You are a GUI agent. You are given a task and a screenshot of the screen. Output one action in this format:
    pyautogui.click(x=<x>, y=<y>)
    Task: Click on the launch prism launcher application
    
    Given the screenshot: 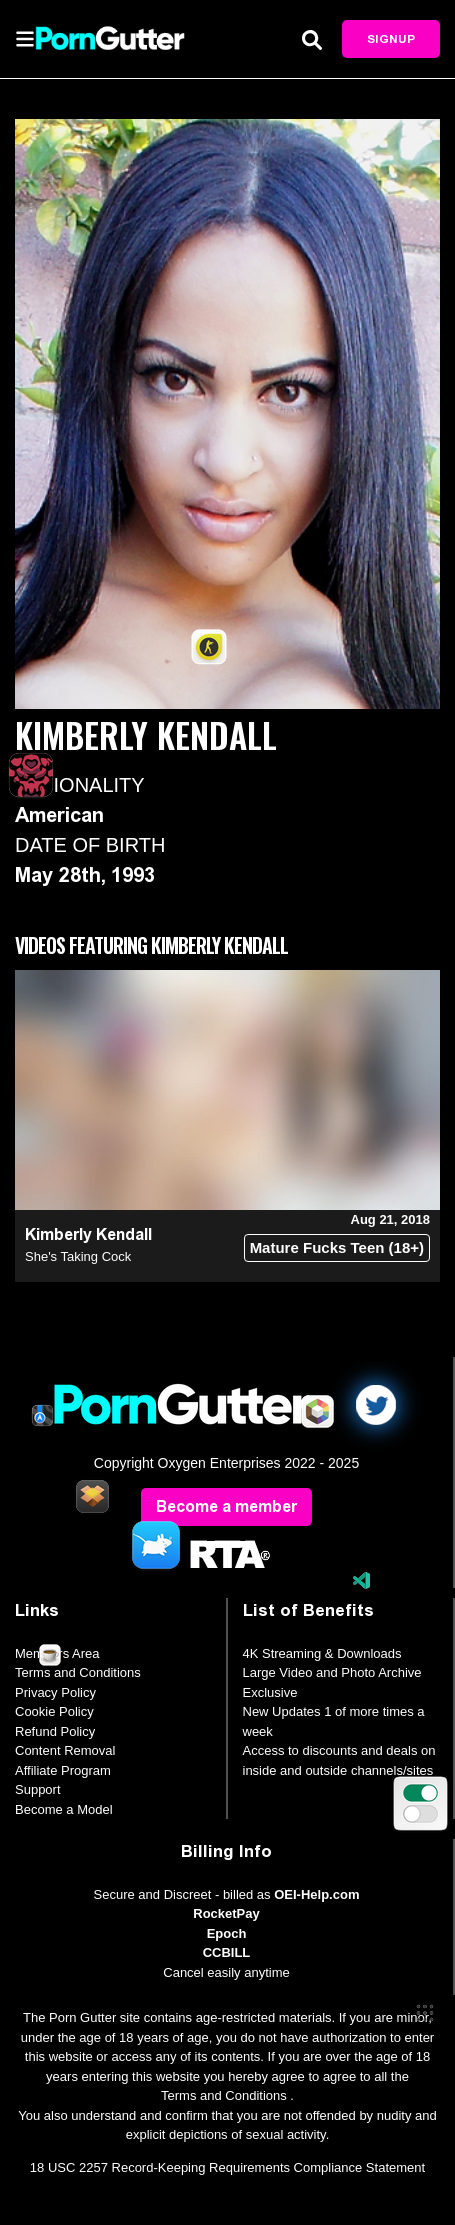 What is the action you would take?
    pyautogui.click(x=317, y=1411)
    